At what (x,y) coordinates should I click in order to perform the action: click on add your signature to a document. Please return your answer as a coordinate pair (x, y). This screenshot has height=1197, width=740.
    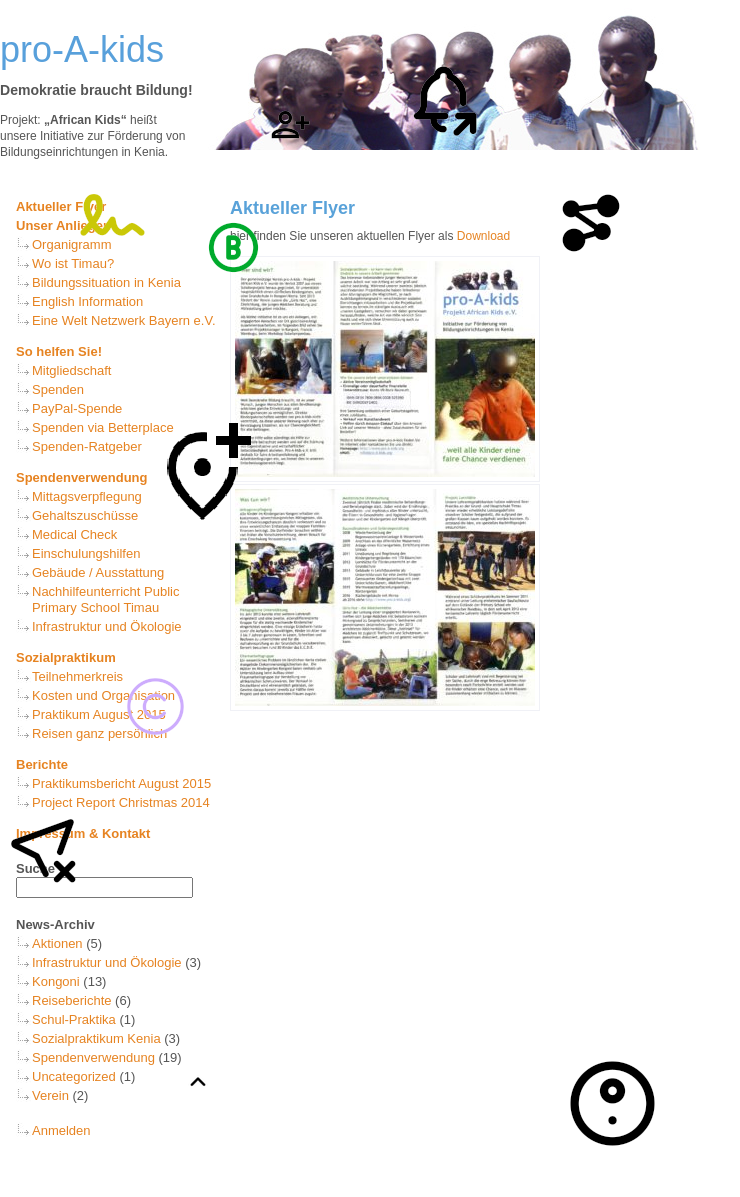
    Looking at the image, I should click on (112, 216).